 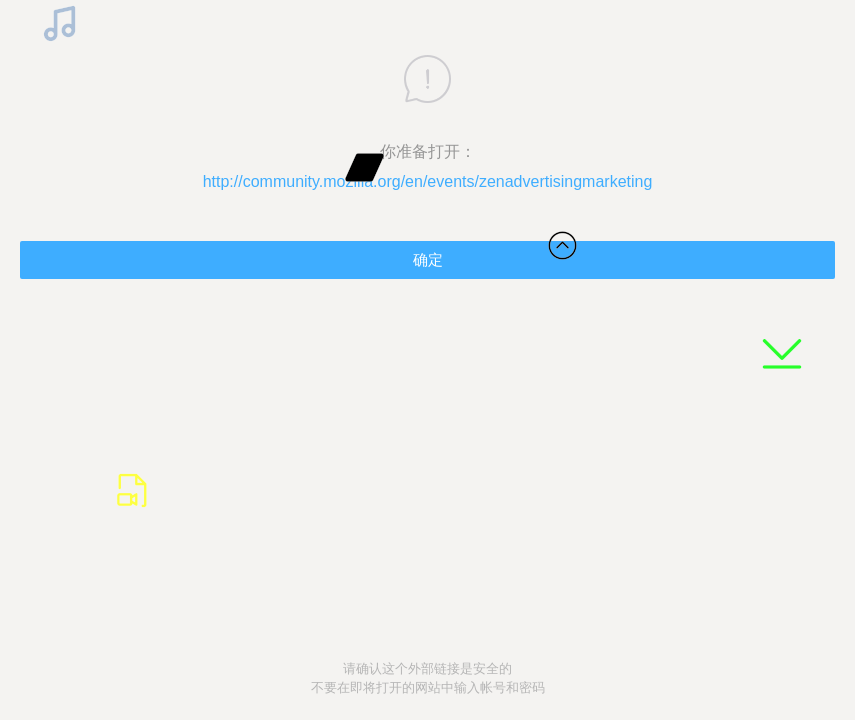 What do you see at coordinates (364, 167) in the screenshot?
I see `insert a parallelogram shape` at bounding box center [364, 167].